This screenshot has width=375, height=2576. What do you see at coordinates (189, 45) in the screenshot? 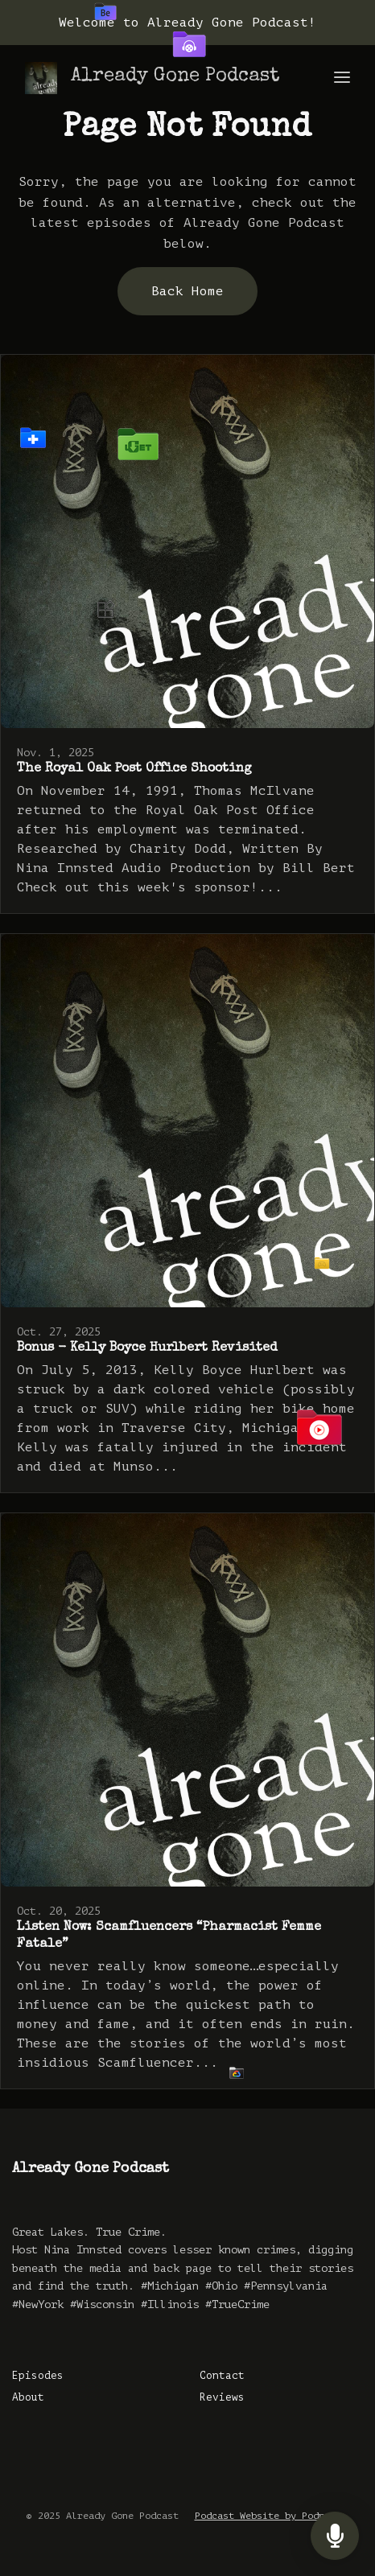
I see `folder containing 4k video to mp3 converter files` at bounding box center [189, 45].